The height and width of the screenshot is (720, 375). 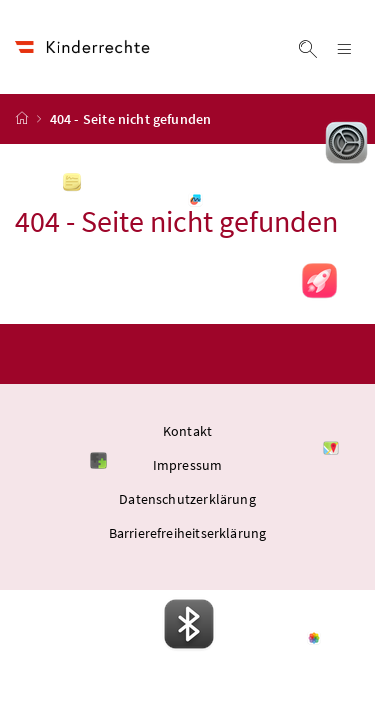 I want to click on open Apple Freeform app, so click(x=195, y=199).